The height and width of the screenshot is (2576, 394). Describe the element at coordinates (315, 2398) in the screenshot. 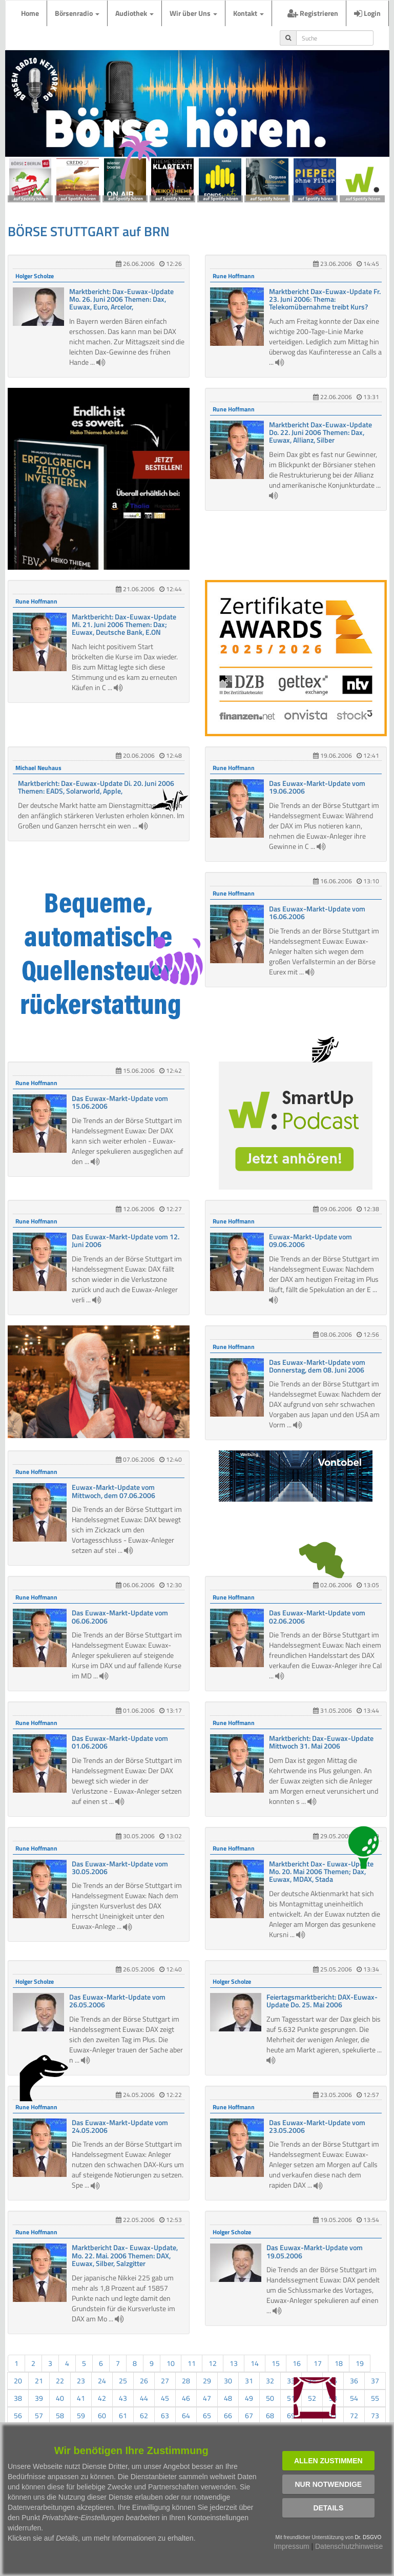

I see `access theater or entertainment content` at that location.